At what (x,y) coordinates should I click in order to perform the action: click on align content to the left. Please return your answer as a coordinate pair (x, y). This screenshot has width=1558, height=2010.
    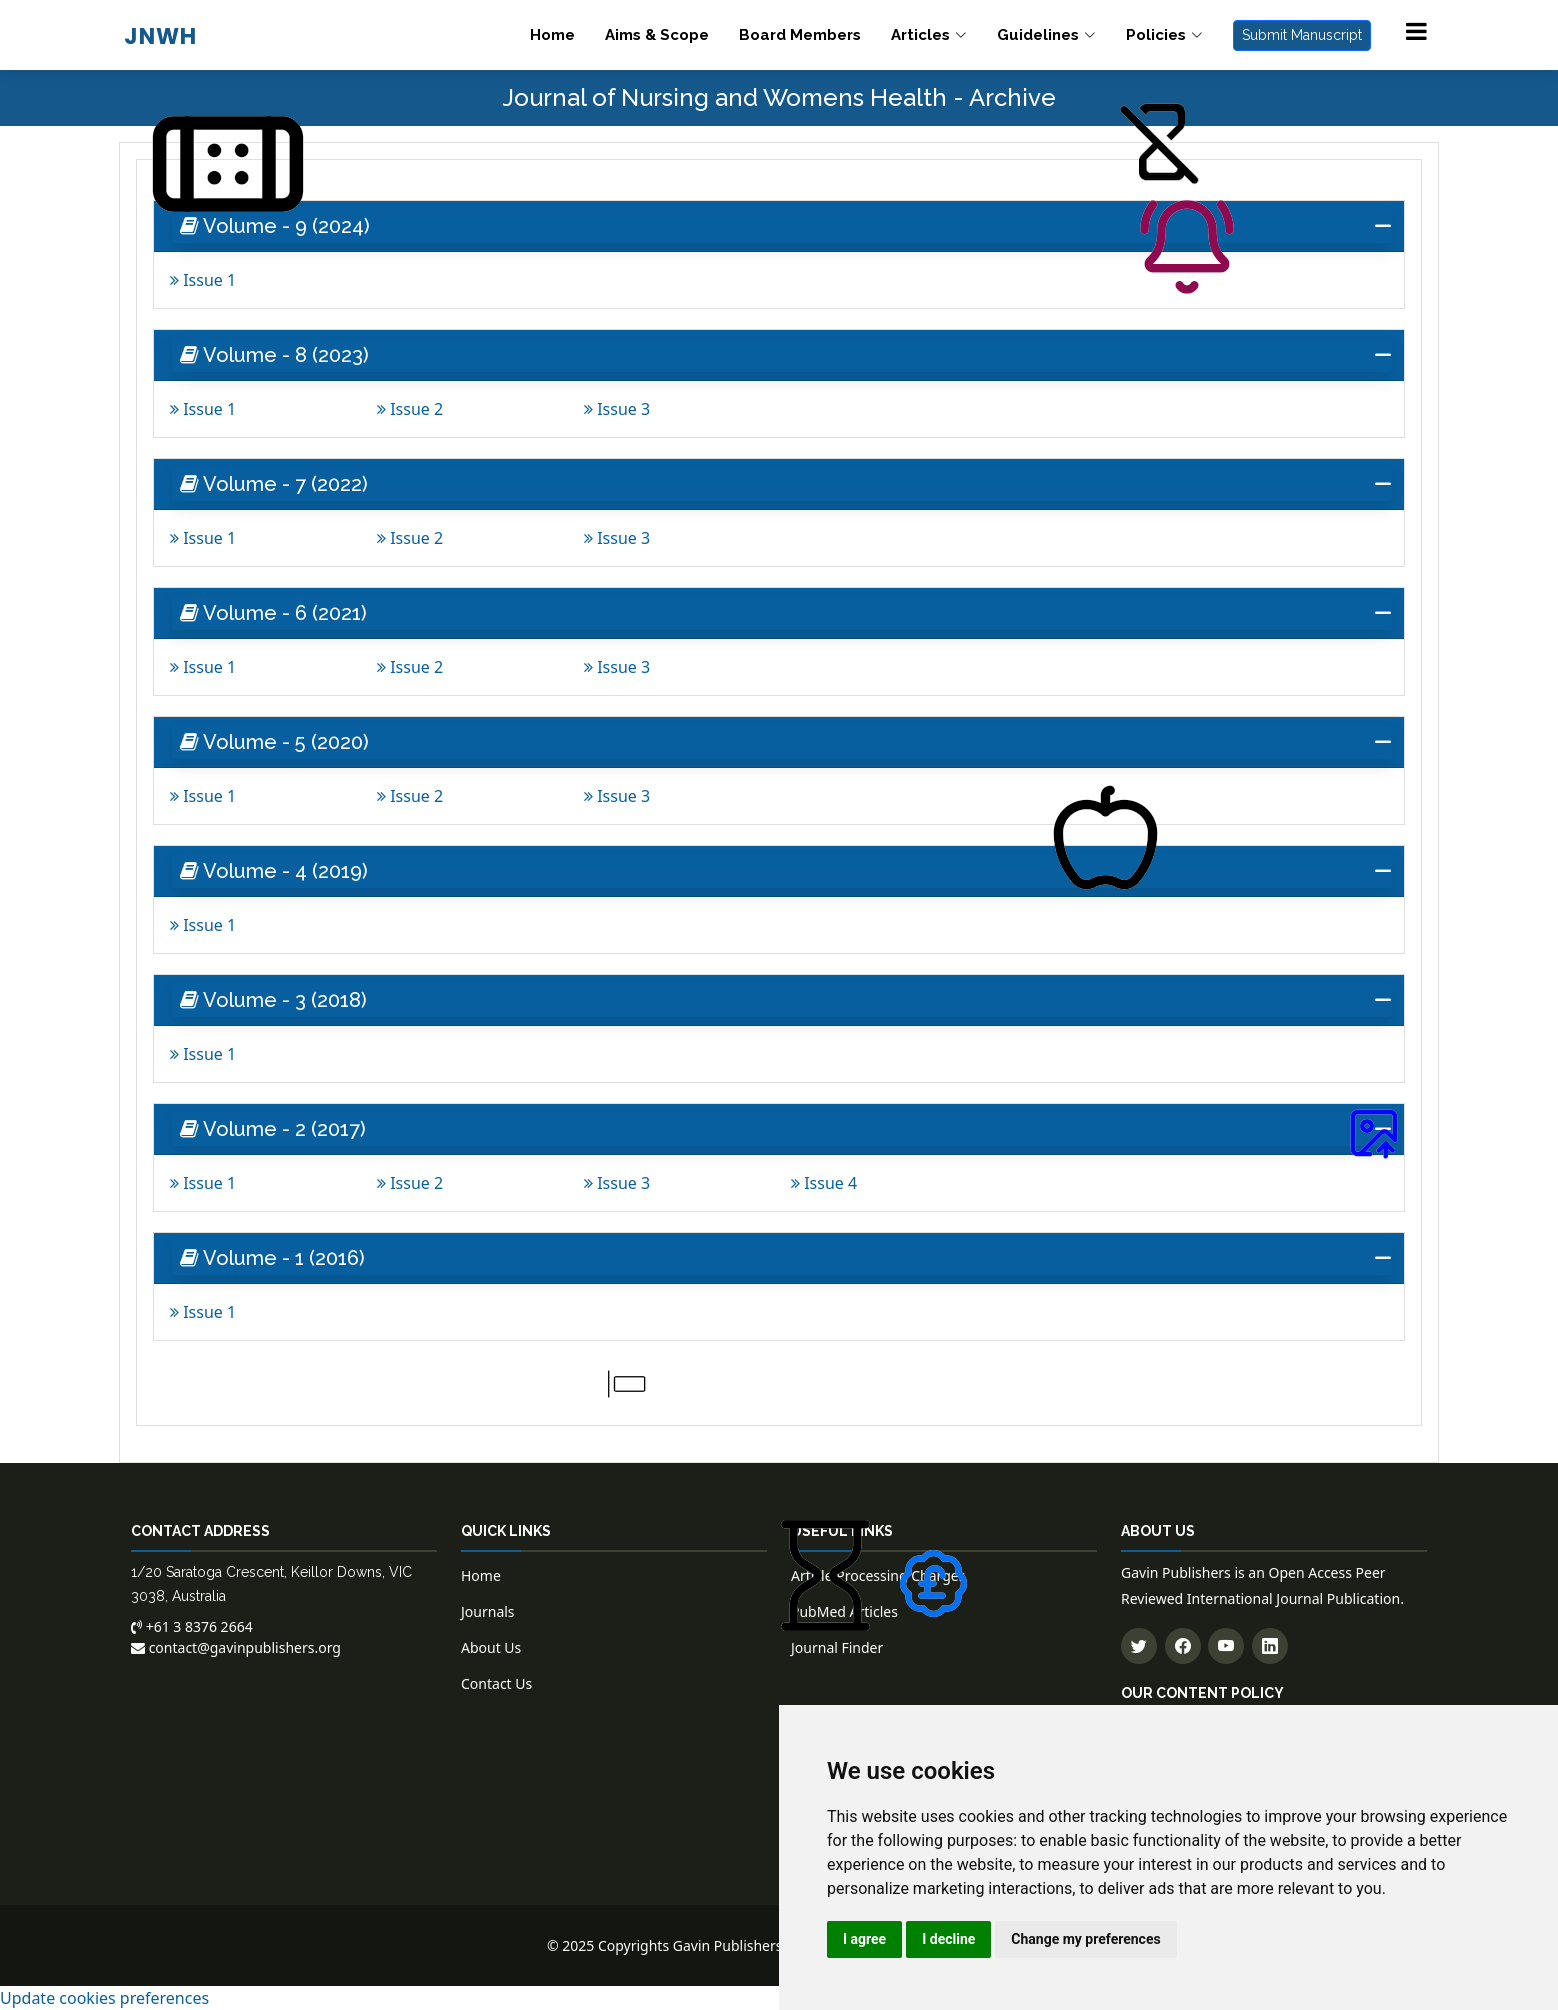
    Looking at the image, I should click on (626, 1384).